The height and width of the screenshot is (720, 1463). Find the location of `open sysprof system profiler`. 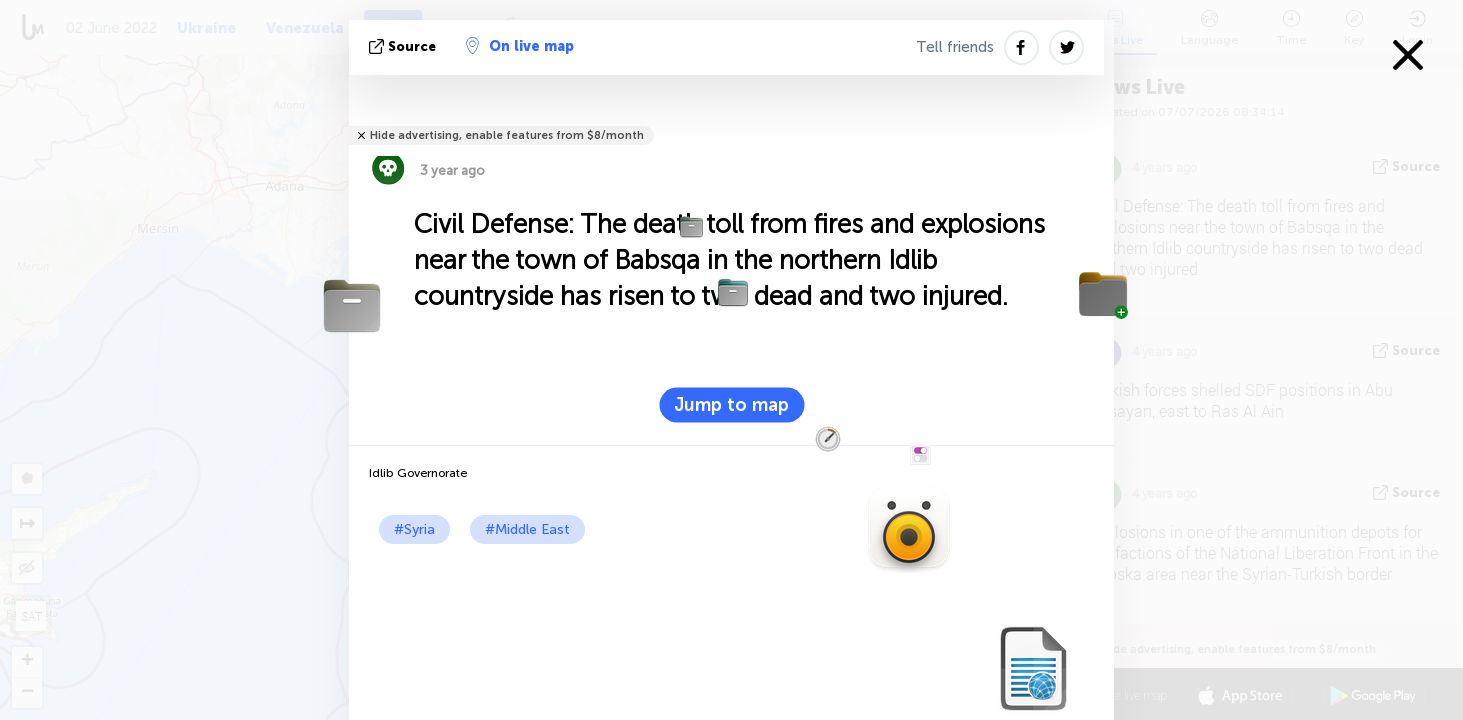

open sysprof system profiler is located at coordinates (828, 439).